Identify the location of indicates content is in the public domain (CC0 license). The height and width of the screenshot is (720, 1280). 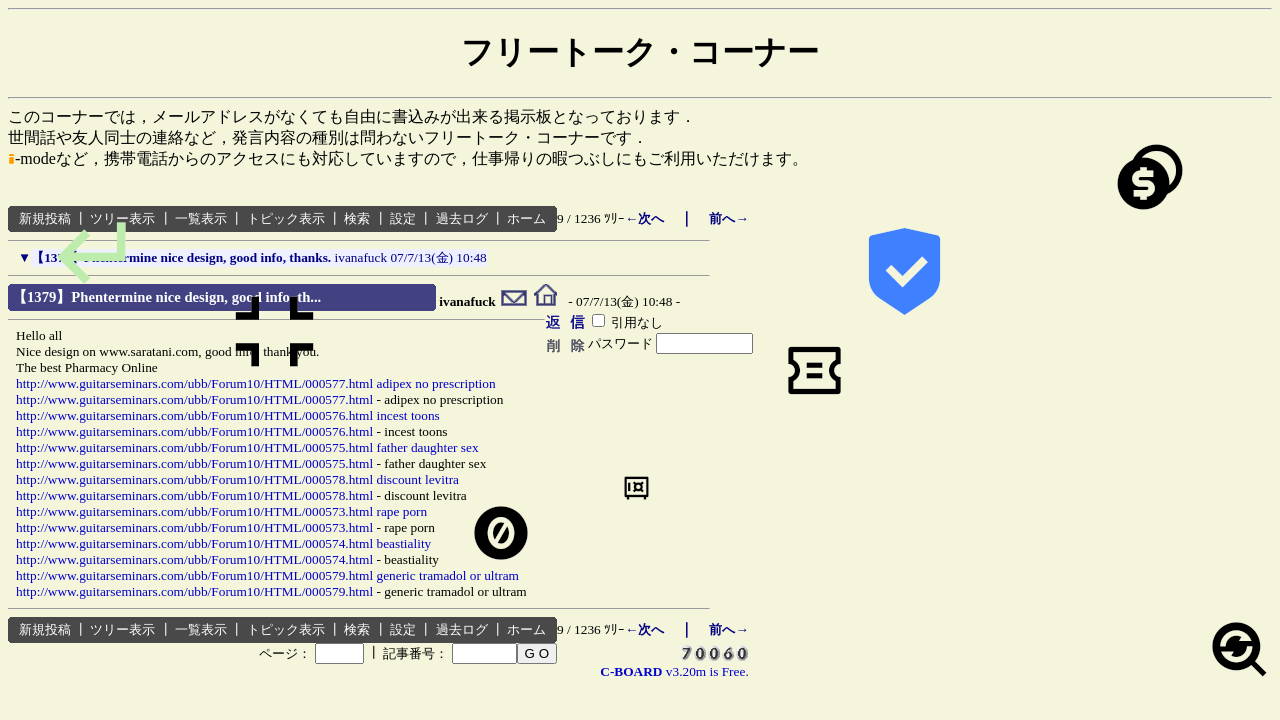
(501, 533).